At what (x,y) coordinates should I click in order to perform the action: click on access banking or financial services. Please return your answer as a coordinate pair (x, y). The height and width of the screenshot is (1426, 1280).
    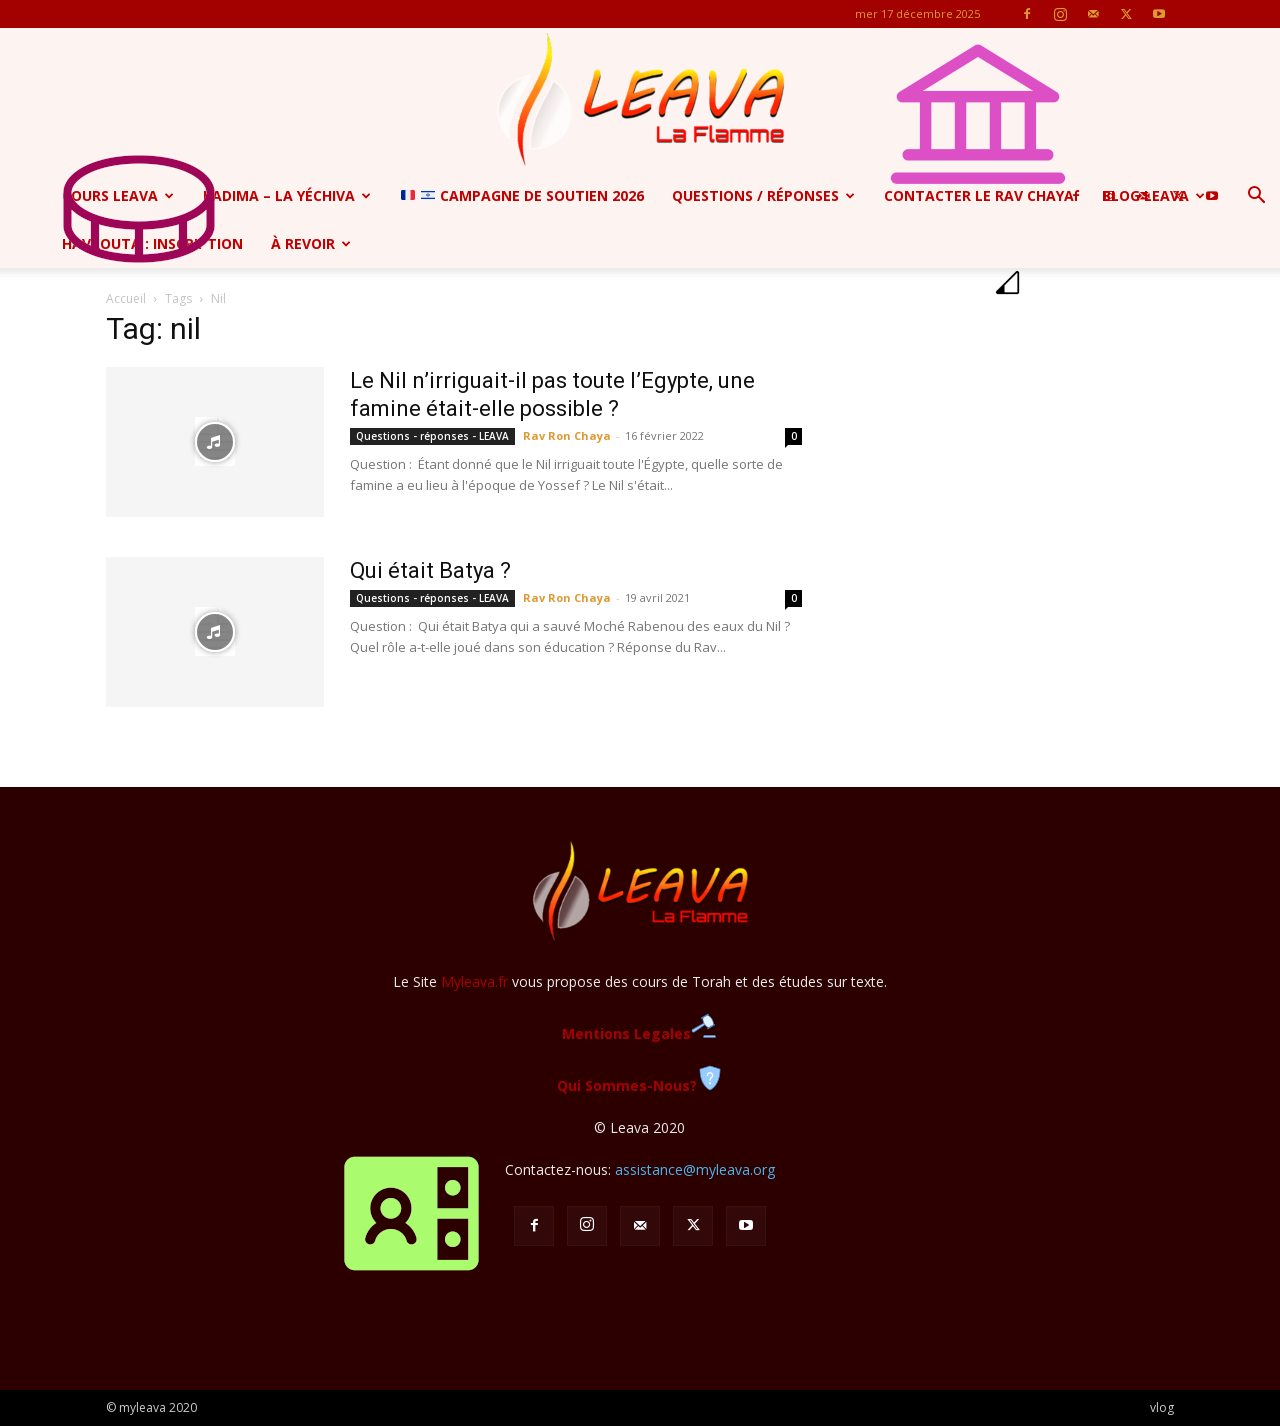
    Looking at the image, I should click on (978, 120).